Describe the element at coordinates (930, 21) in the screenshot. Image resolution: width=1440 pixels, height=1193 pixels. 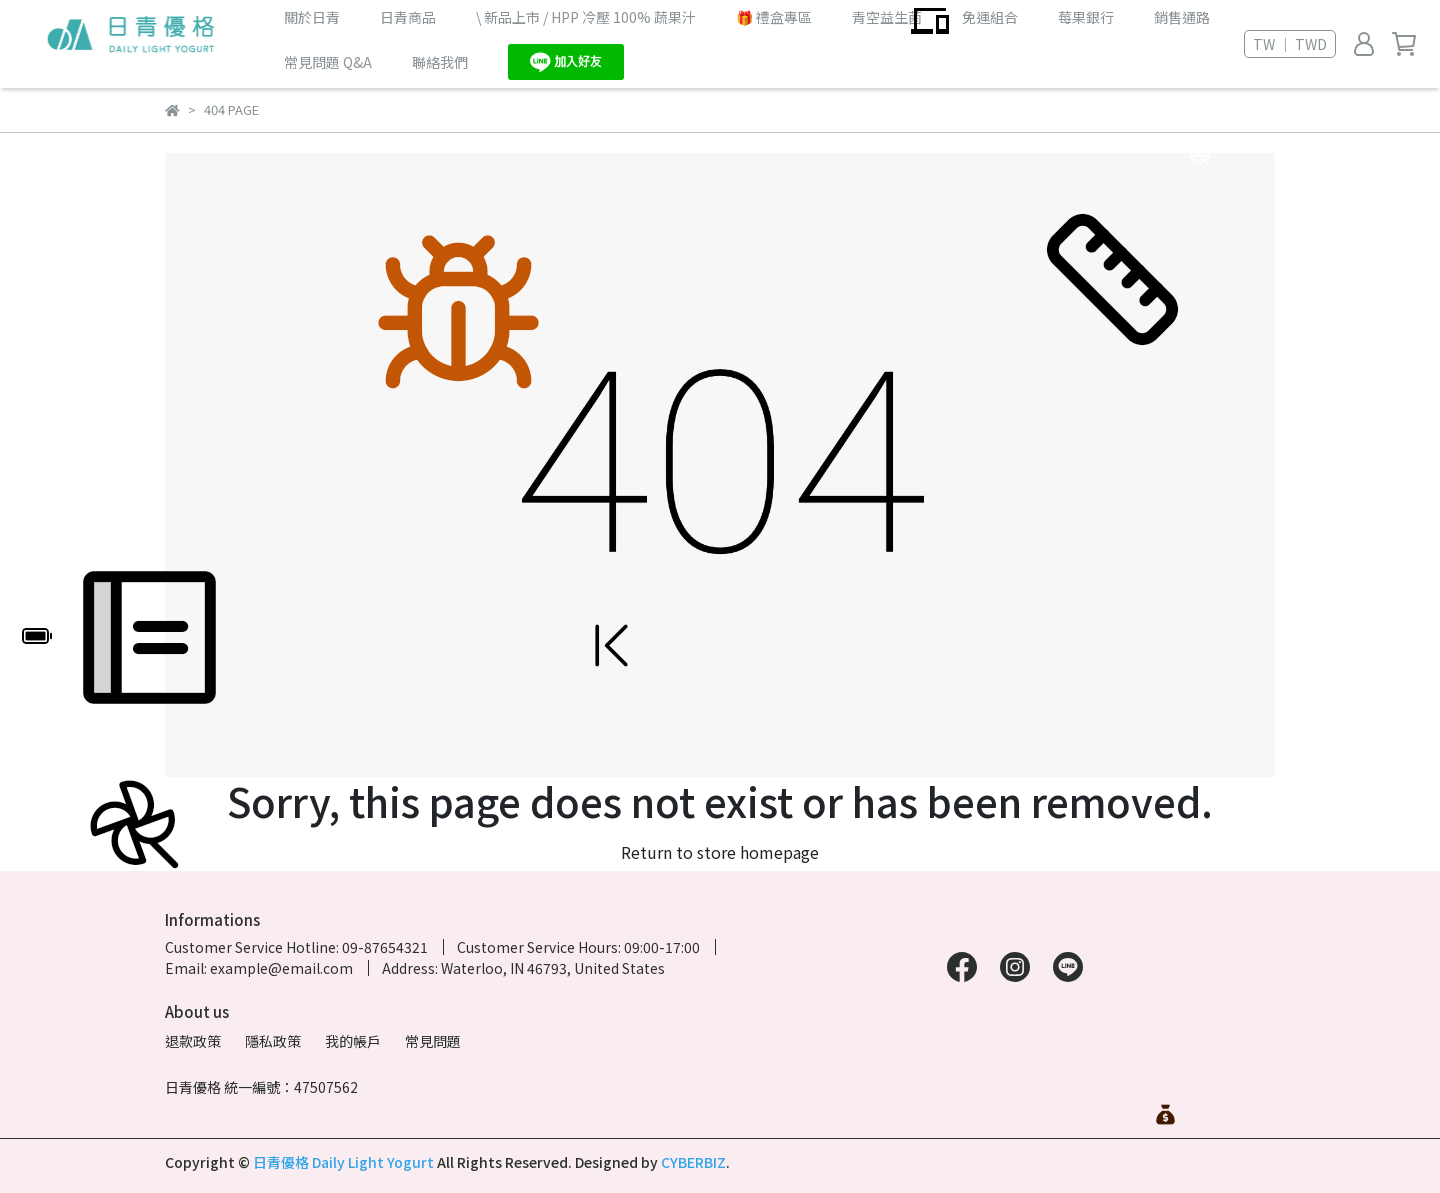
I see `connect phone to computer or tablet` at that location.